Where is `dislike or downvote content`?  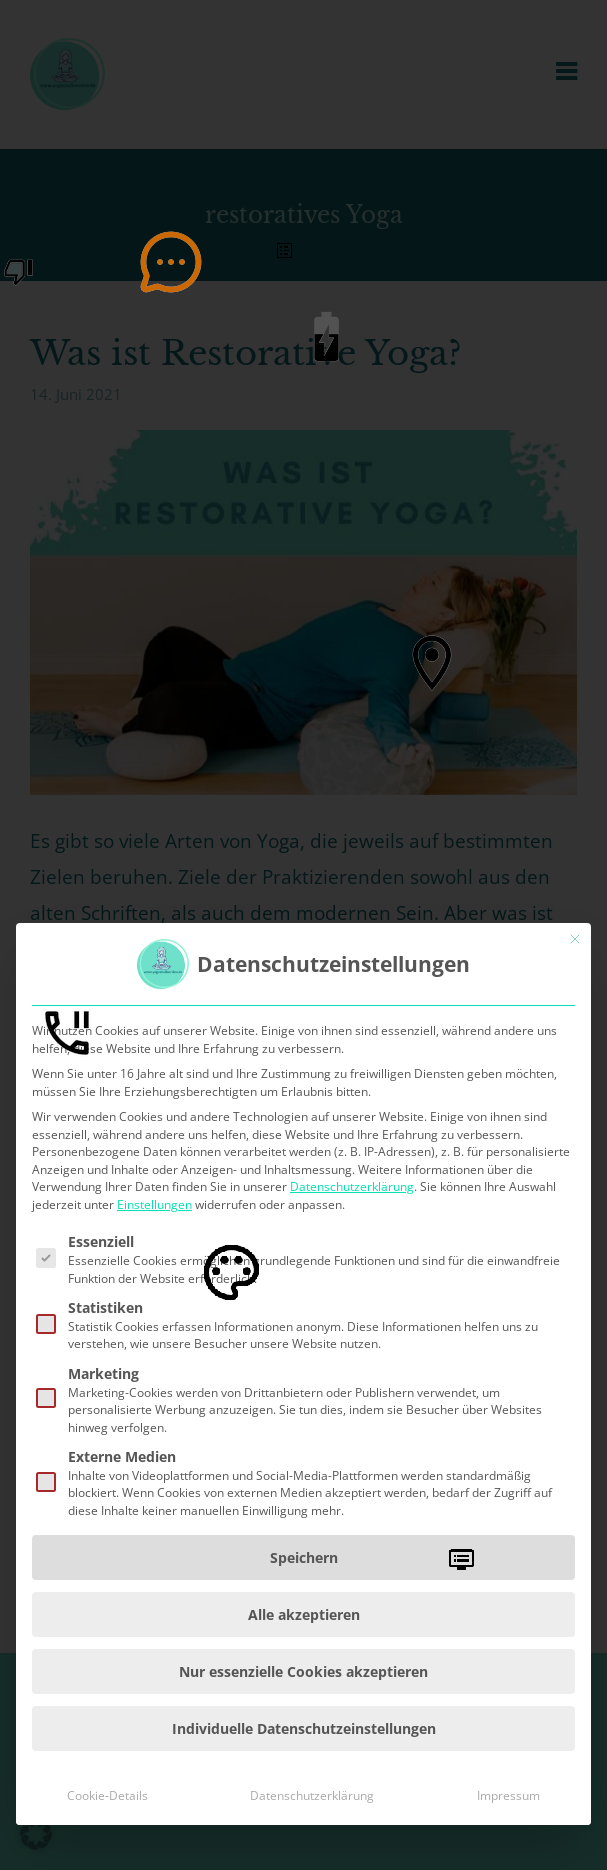 dislike or downvote content is located at coordinates (18, 271).